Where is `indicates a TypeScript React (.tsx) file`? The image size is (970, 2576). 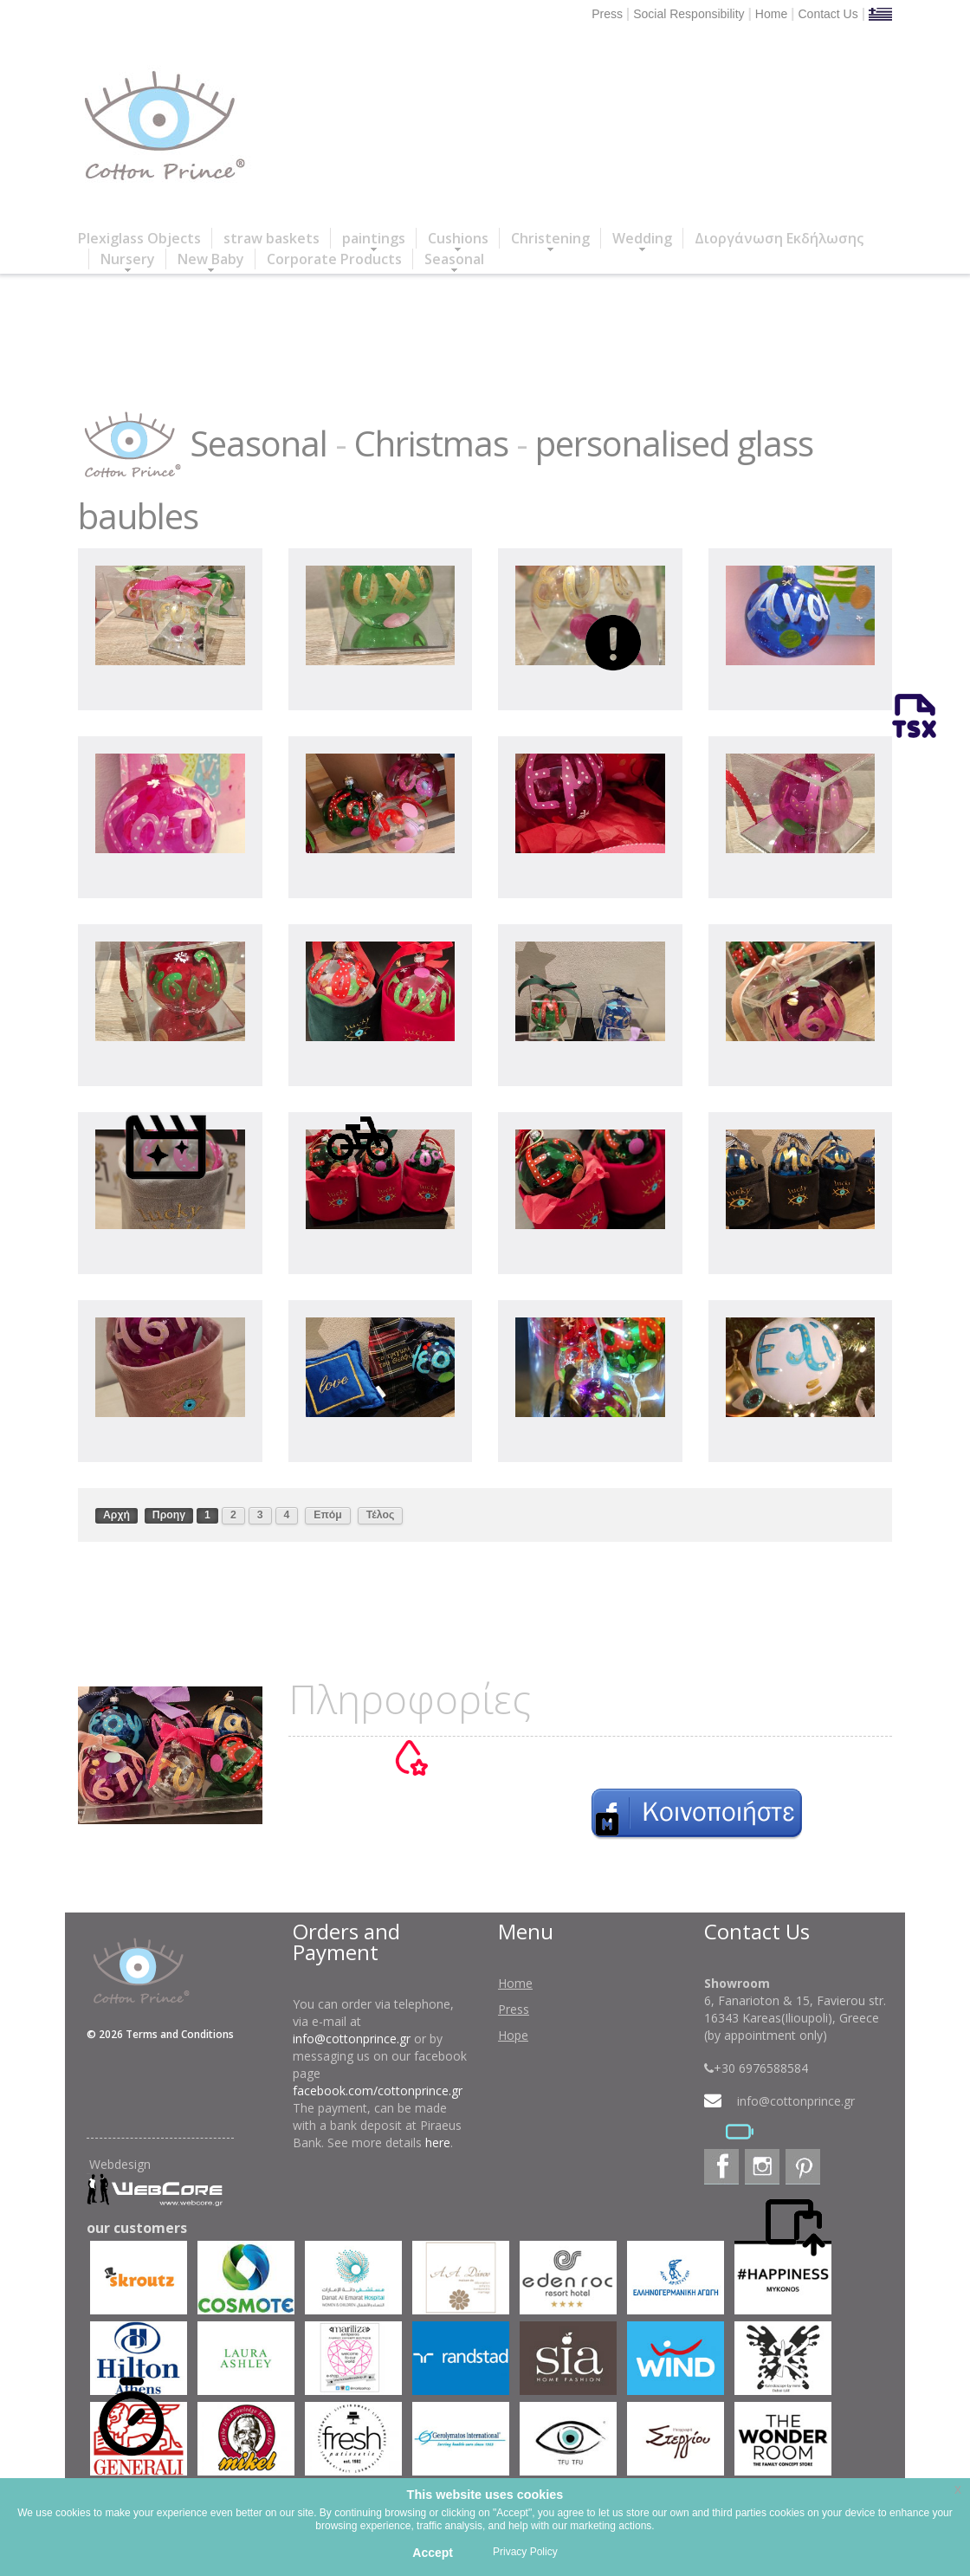 indicates a TypeScript React (.tsx) file is located at coordinates (915, 717).